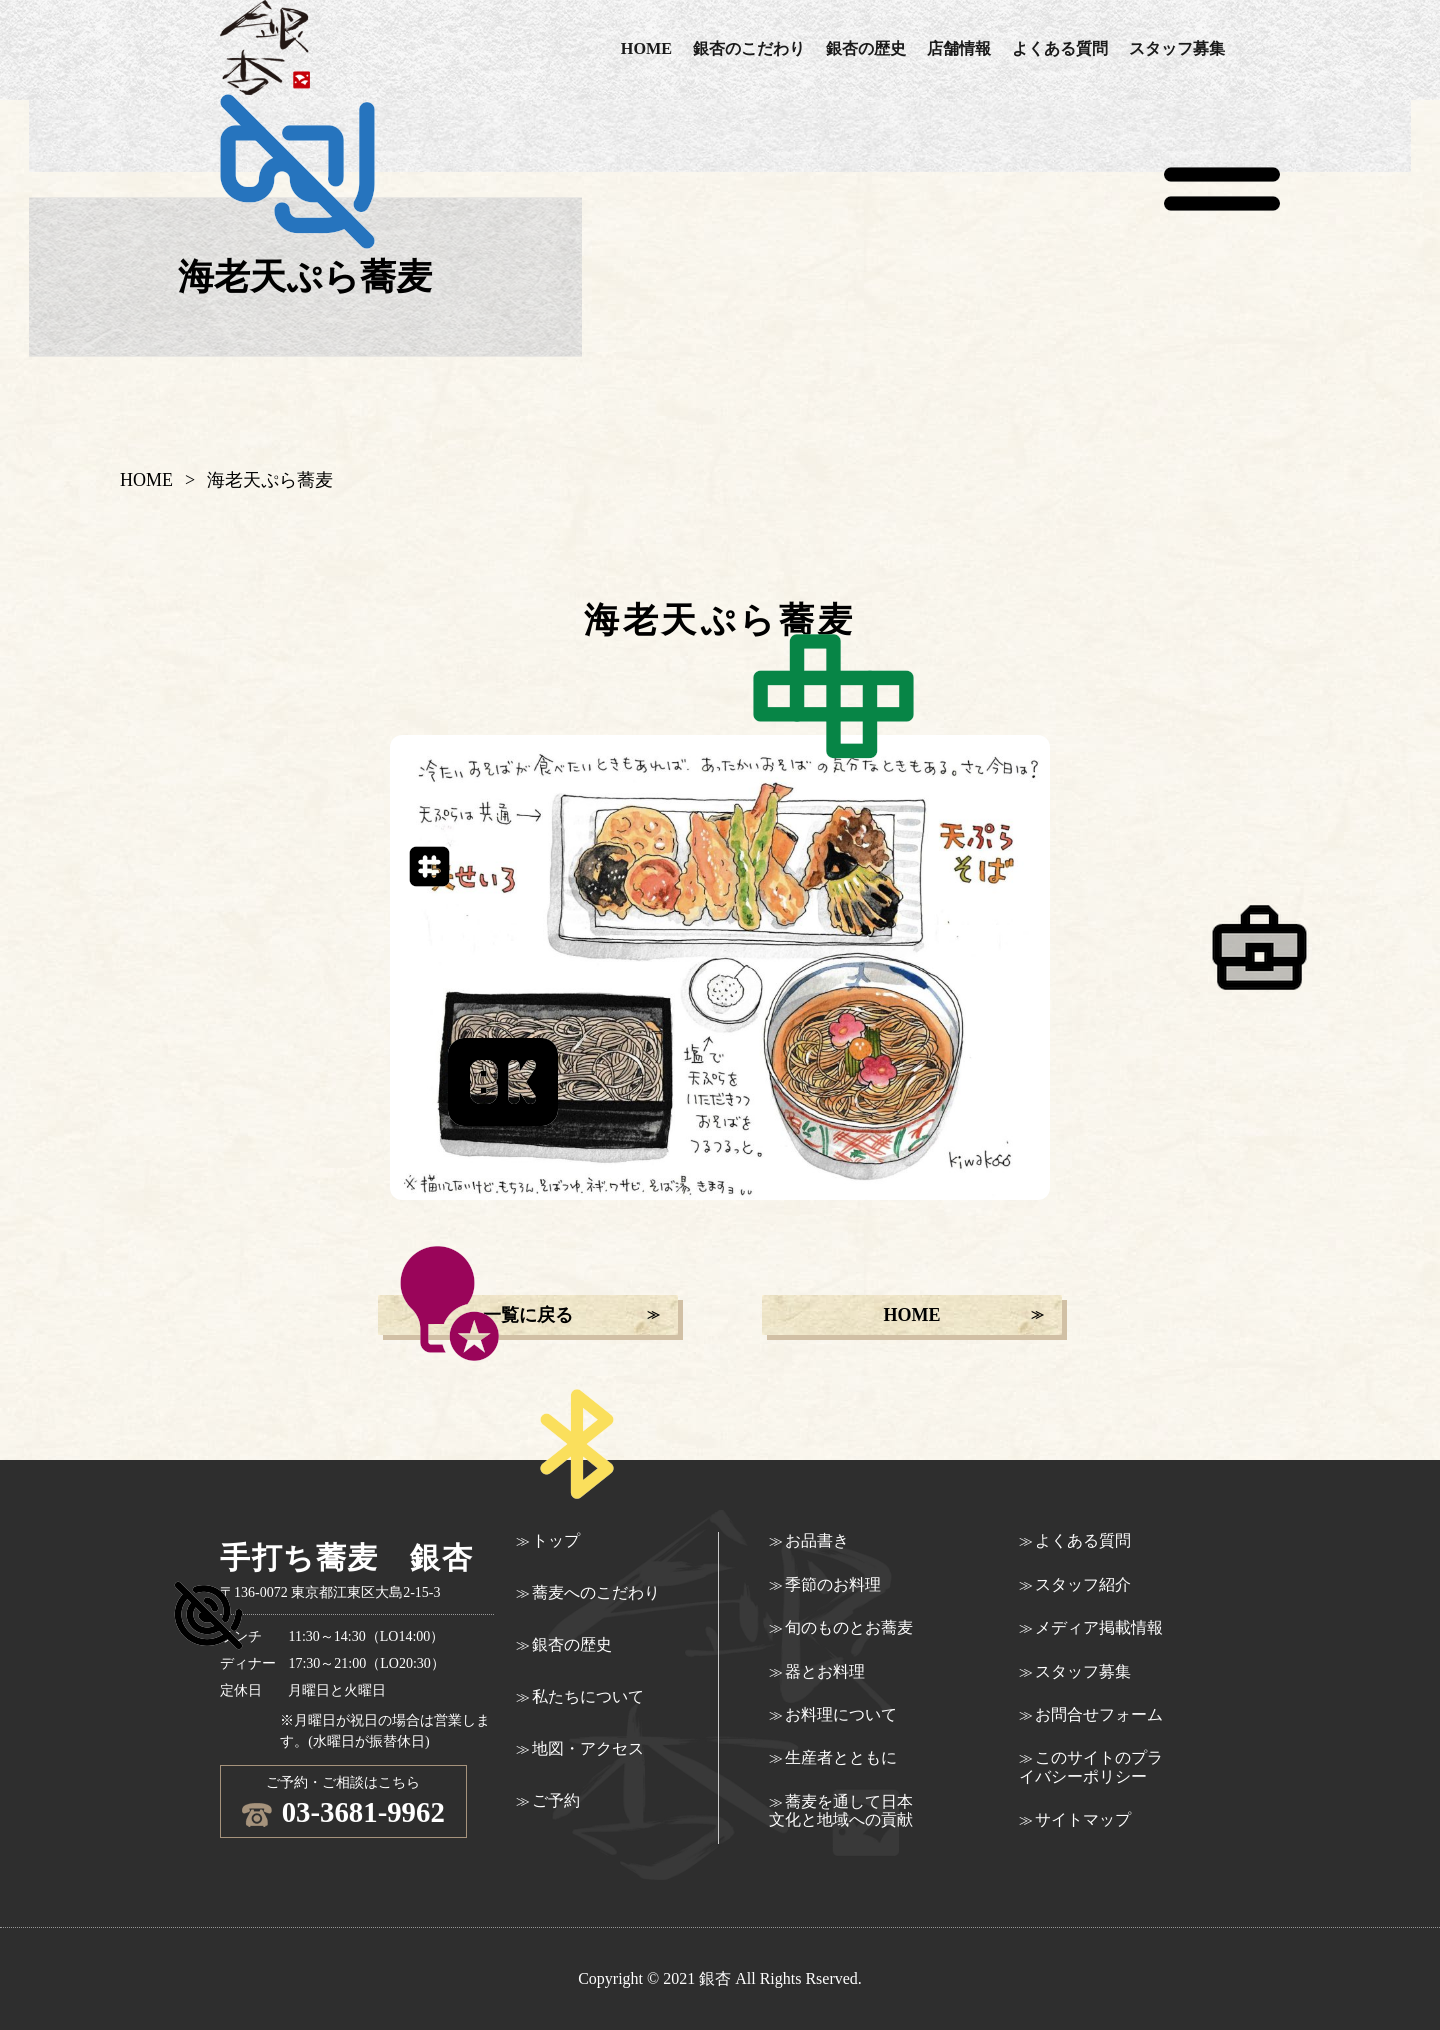 Image resolution: width=1440 pixels, height=2030 pixels. What do you see at coordinates (1222, 189) in the screenshot?
I see `indicates equality or balance between values` at bounding box center [1222, 189].